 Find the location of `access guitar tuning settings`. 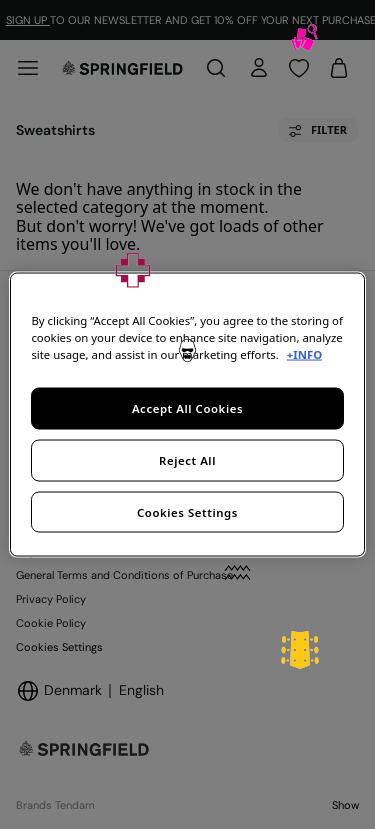

access guitar tuning settings is located at coordinates (300, 650).